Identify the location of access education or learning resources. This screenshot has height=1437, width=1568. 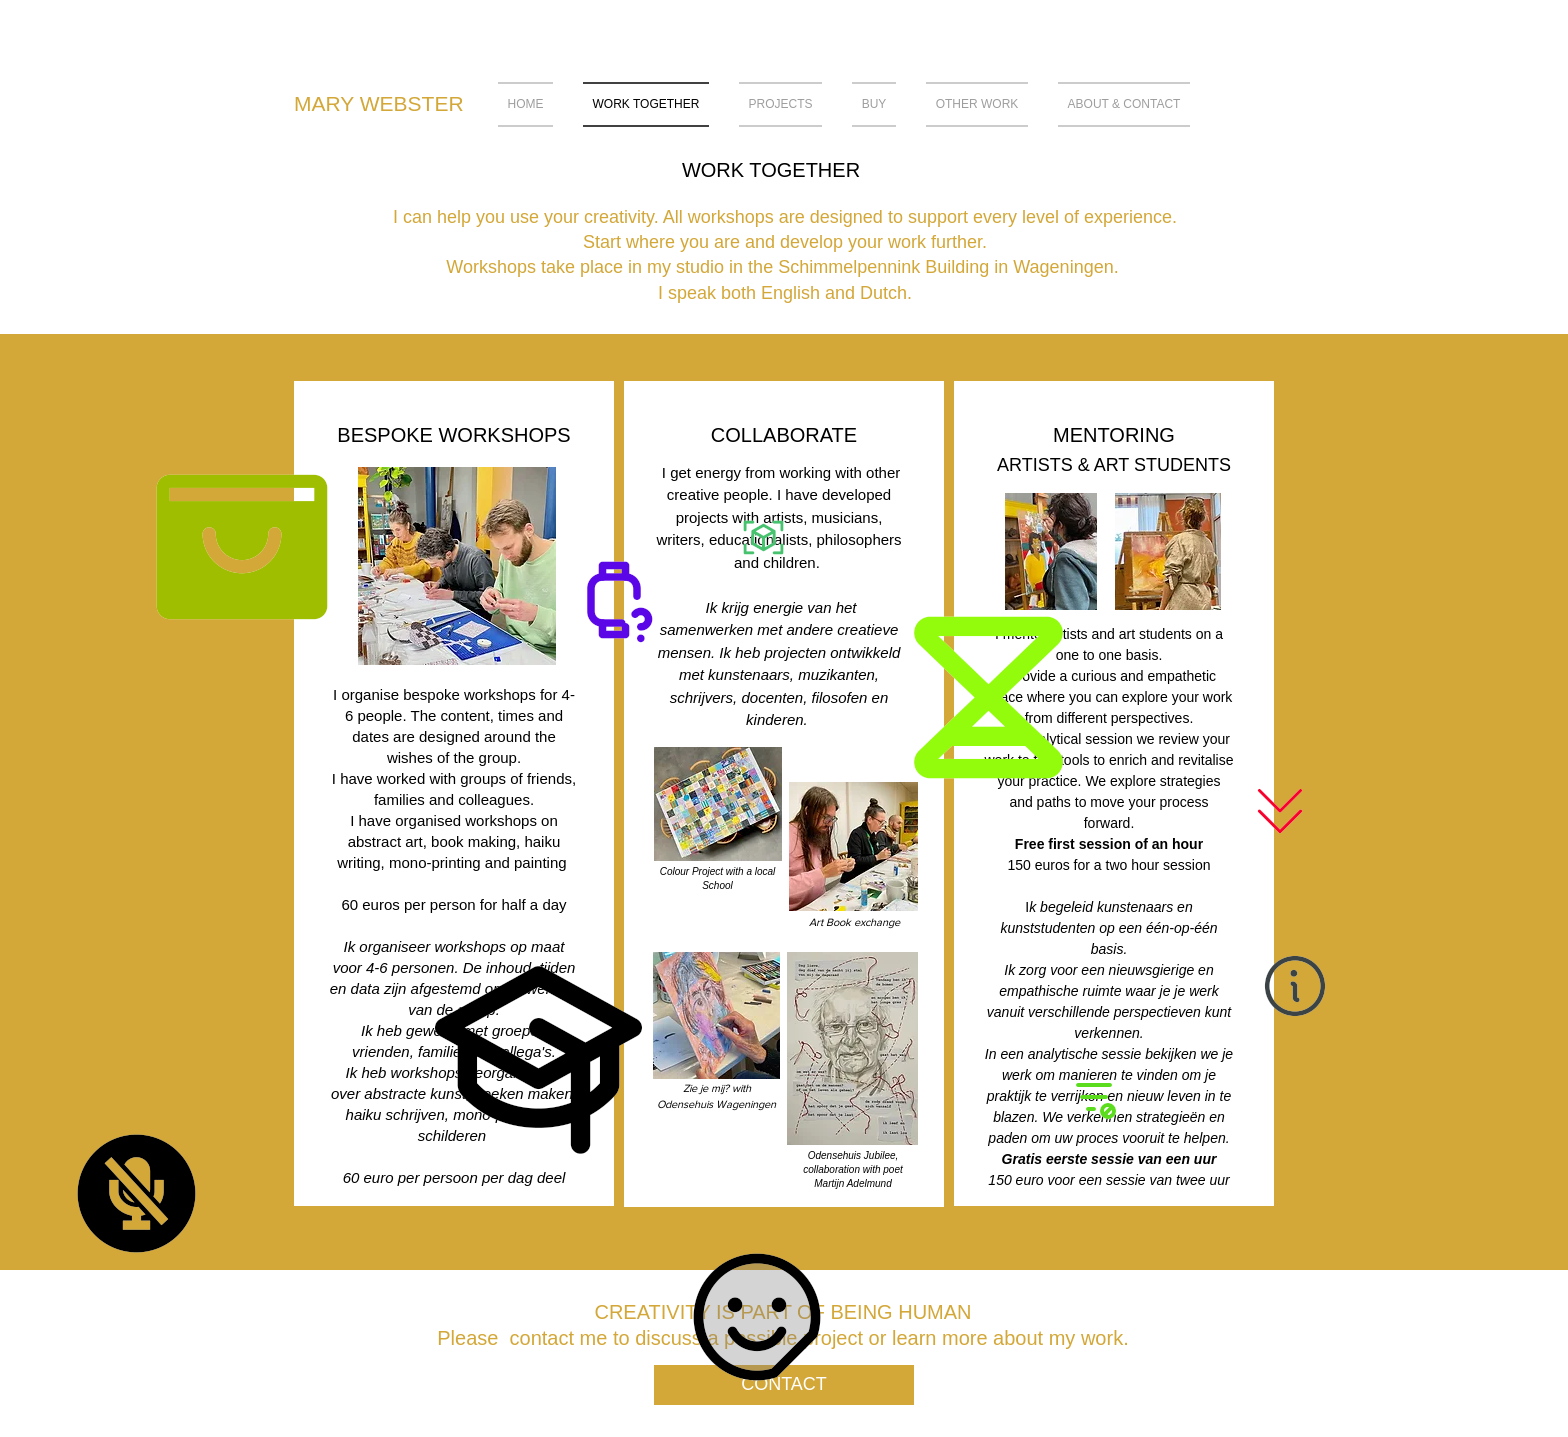
(538, 1053).